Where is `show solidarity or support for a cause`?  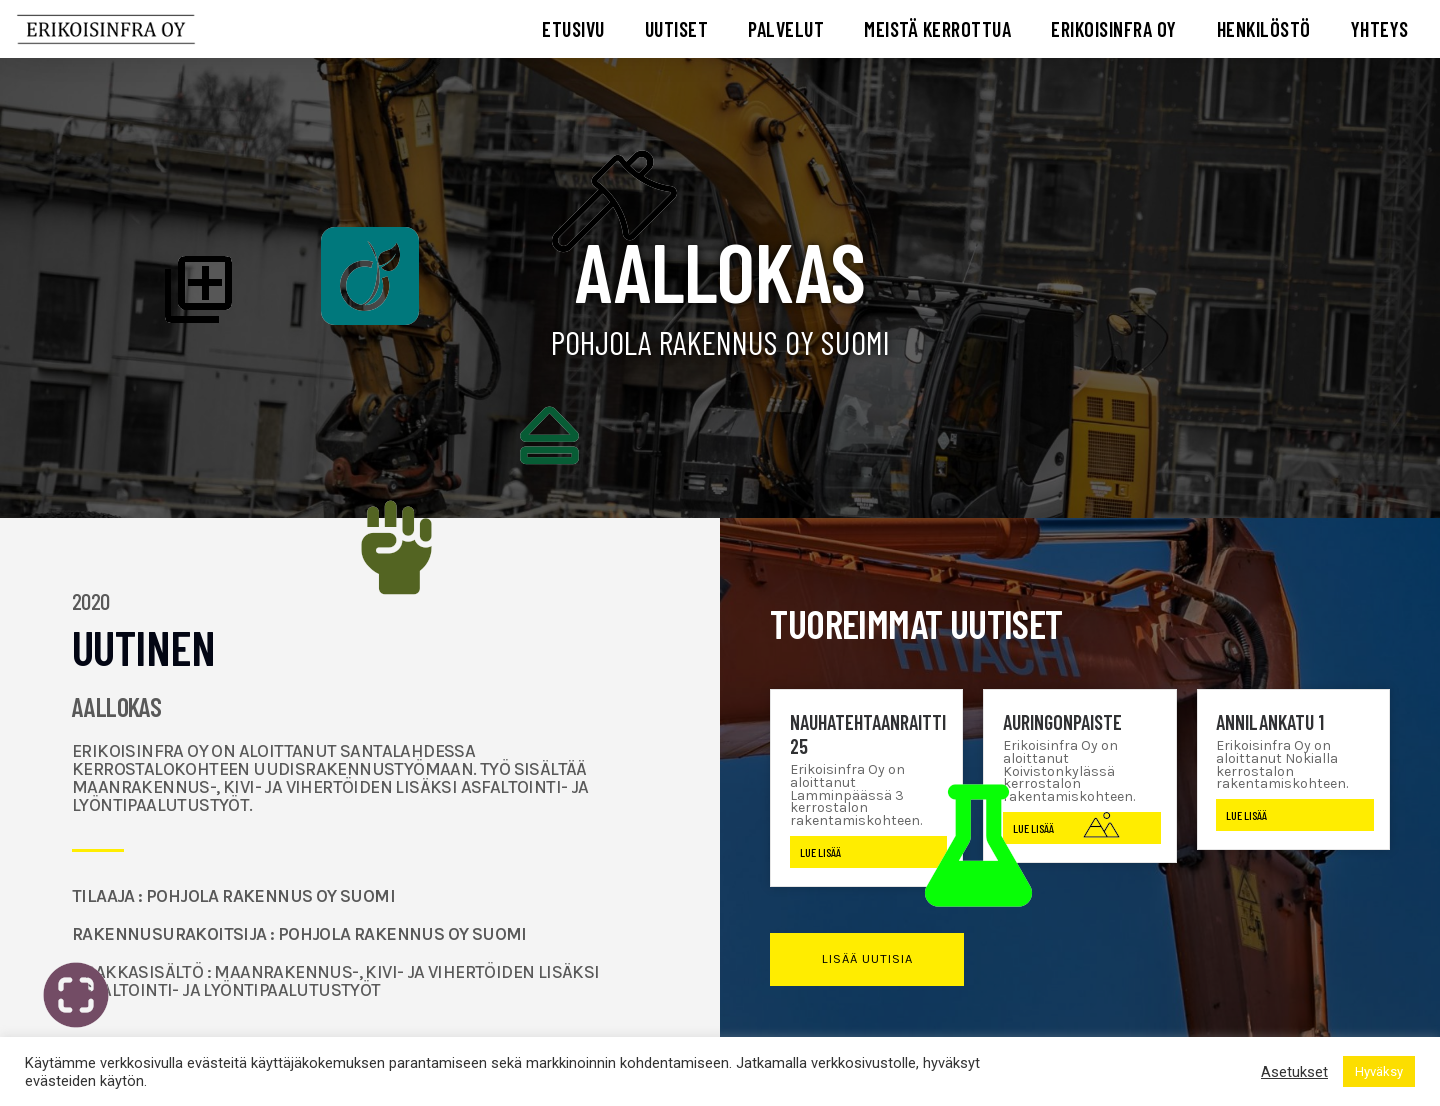
show solidarity or support for a cause is located at coordinates (396, 547).